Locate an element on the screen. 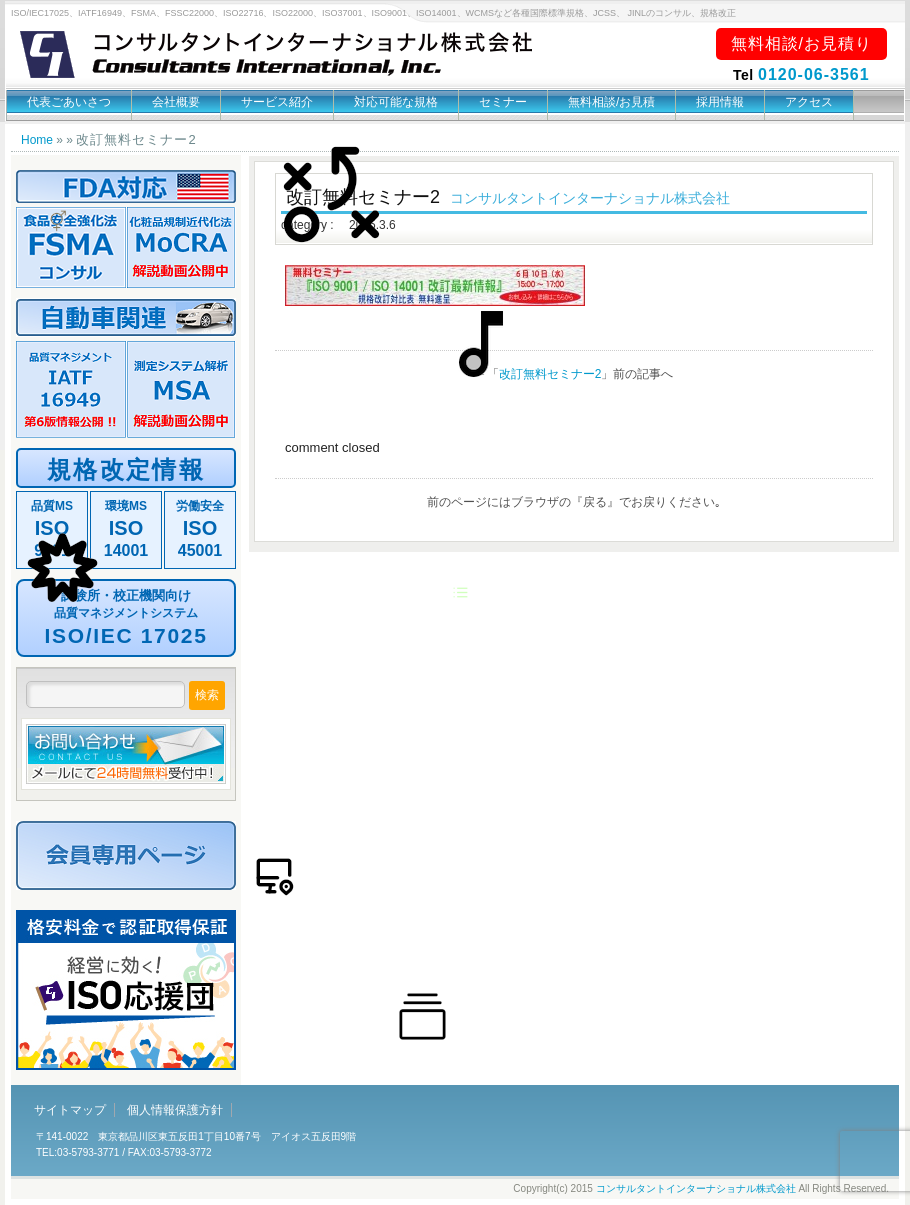 This screenshot has height=1205, width=910. view items in list format is located at coordinates (460, 592).